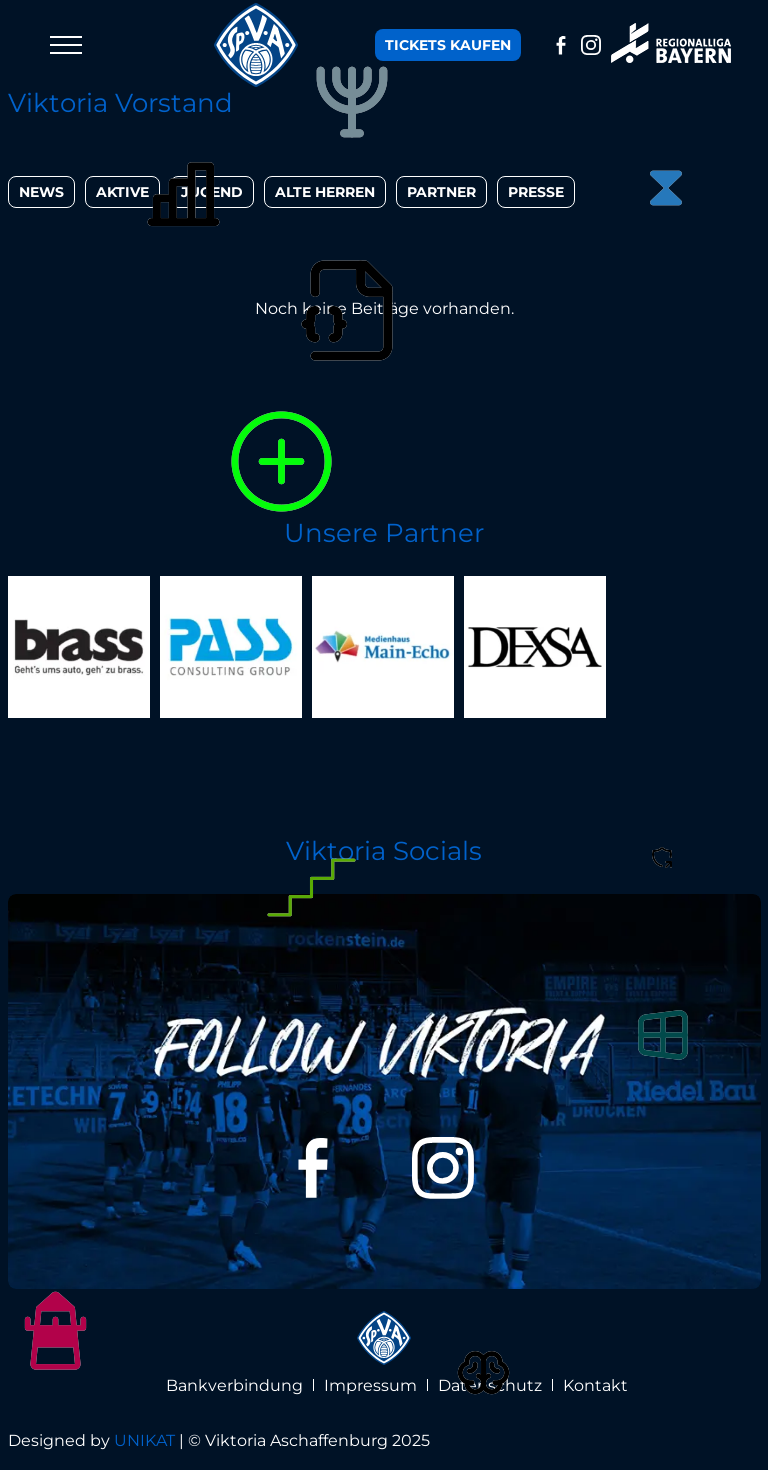 The width and height of the screenshot is (768, 1470). Describe the element at coordinates (483, 1373) in the screenshot. I see `access AI or smart features` at that location.